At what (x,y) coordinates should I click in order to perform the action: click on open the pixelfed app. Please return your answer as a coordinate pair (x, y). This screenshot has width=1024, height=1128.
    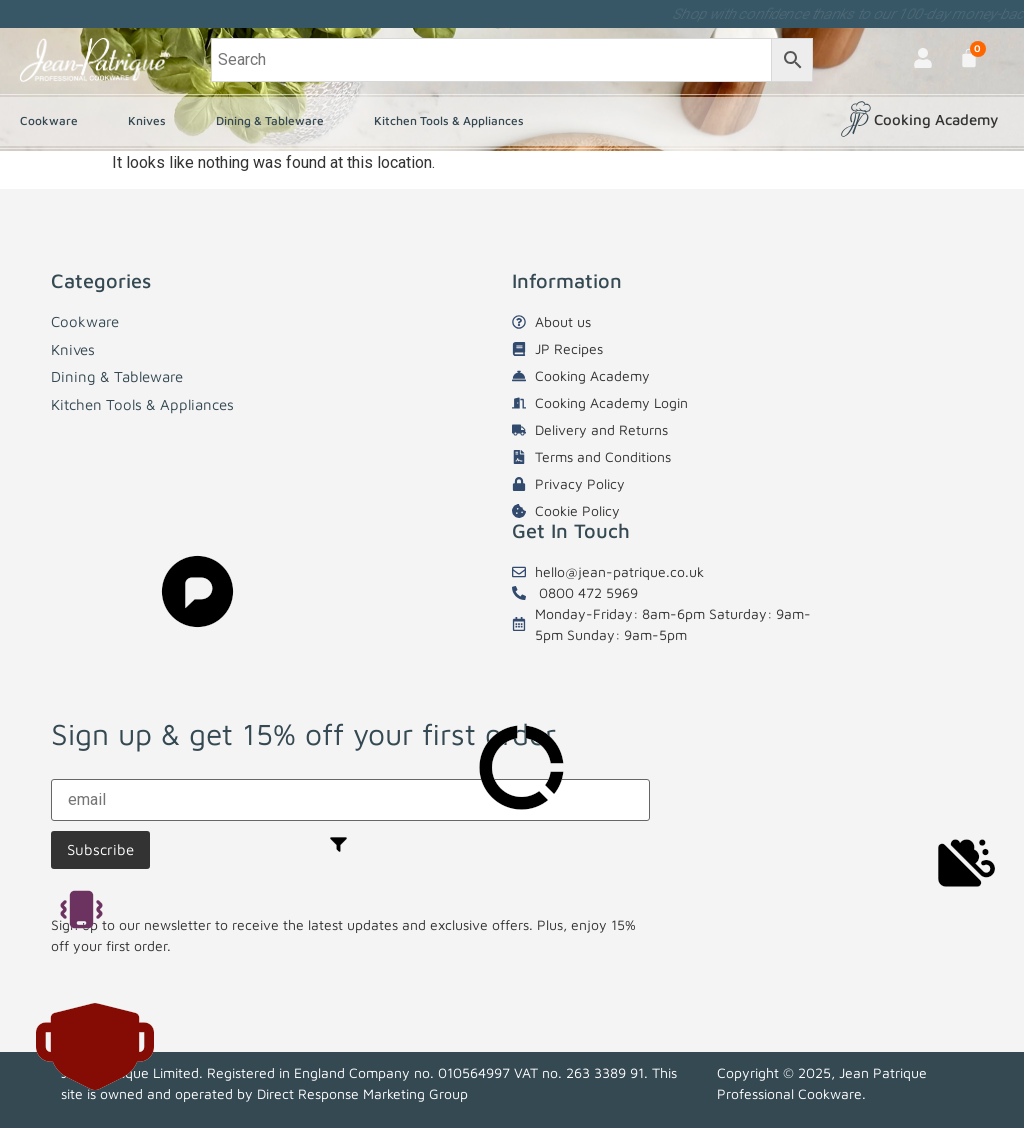
    Looking at the image, I should click on (197, 591).